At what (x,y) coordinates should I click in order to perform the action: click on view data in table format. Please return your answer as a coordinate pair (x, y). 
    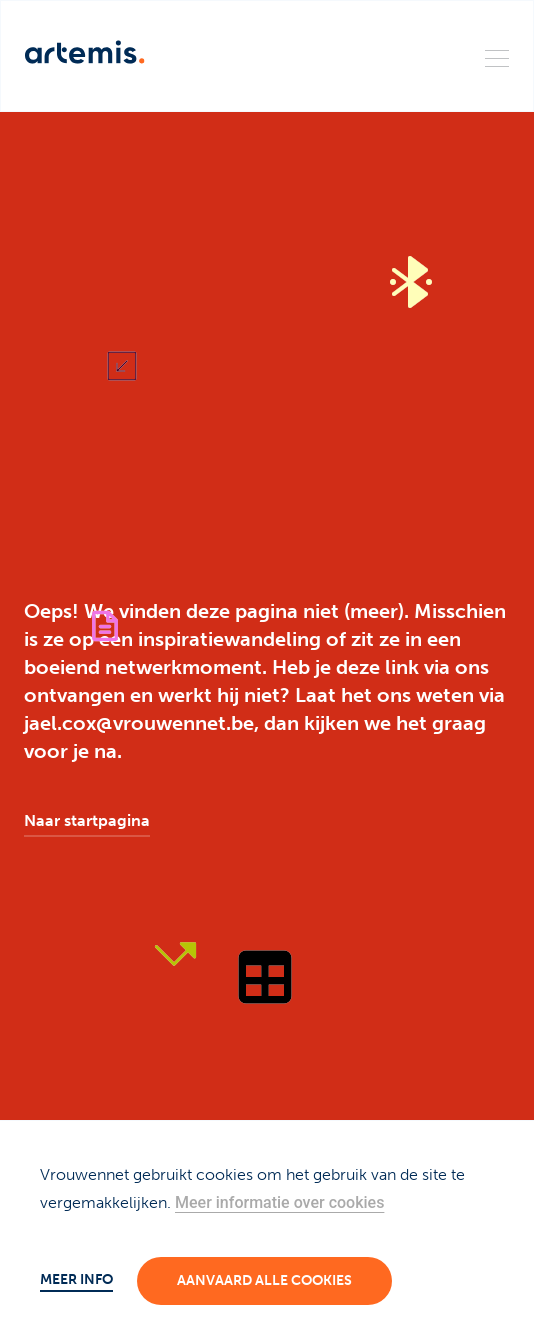
    Looking at the image, I should click on (265, 977).